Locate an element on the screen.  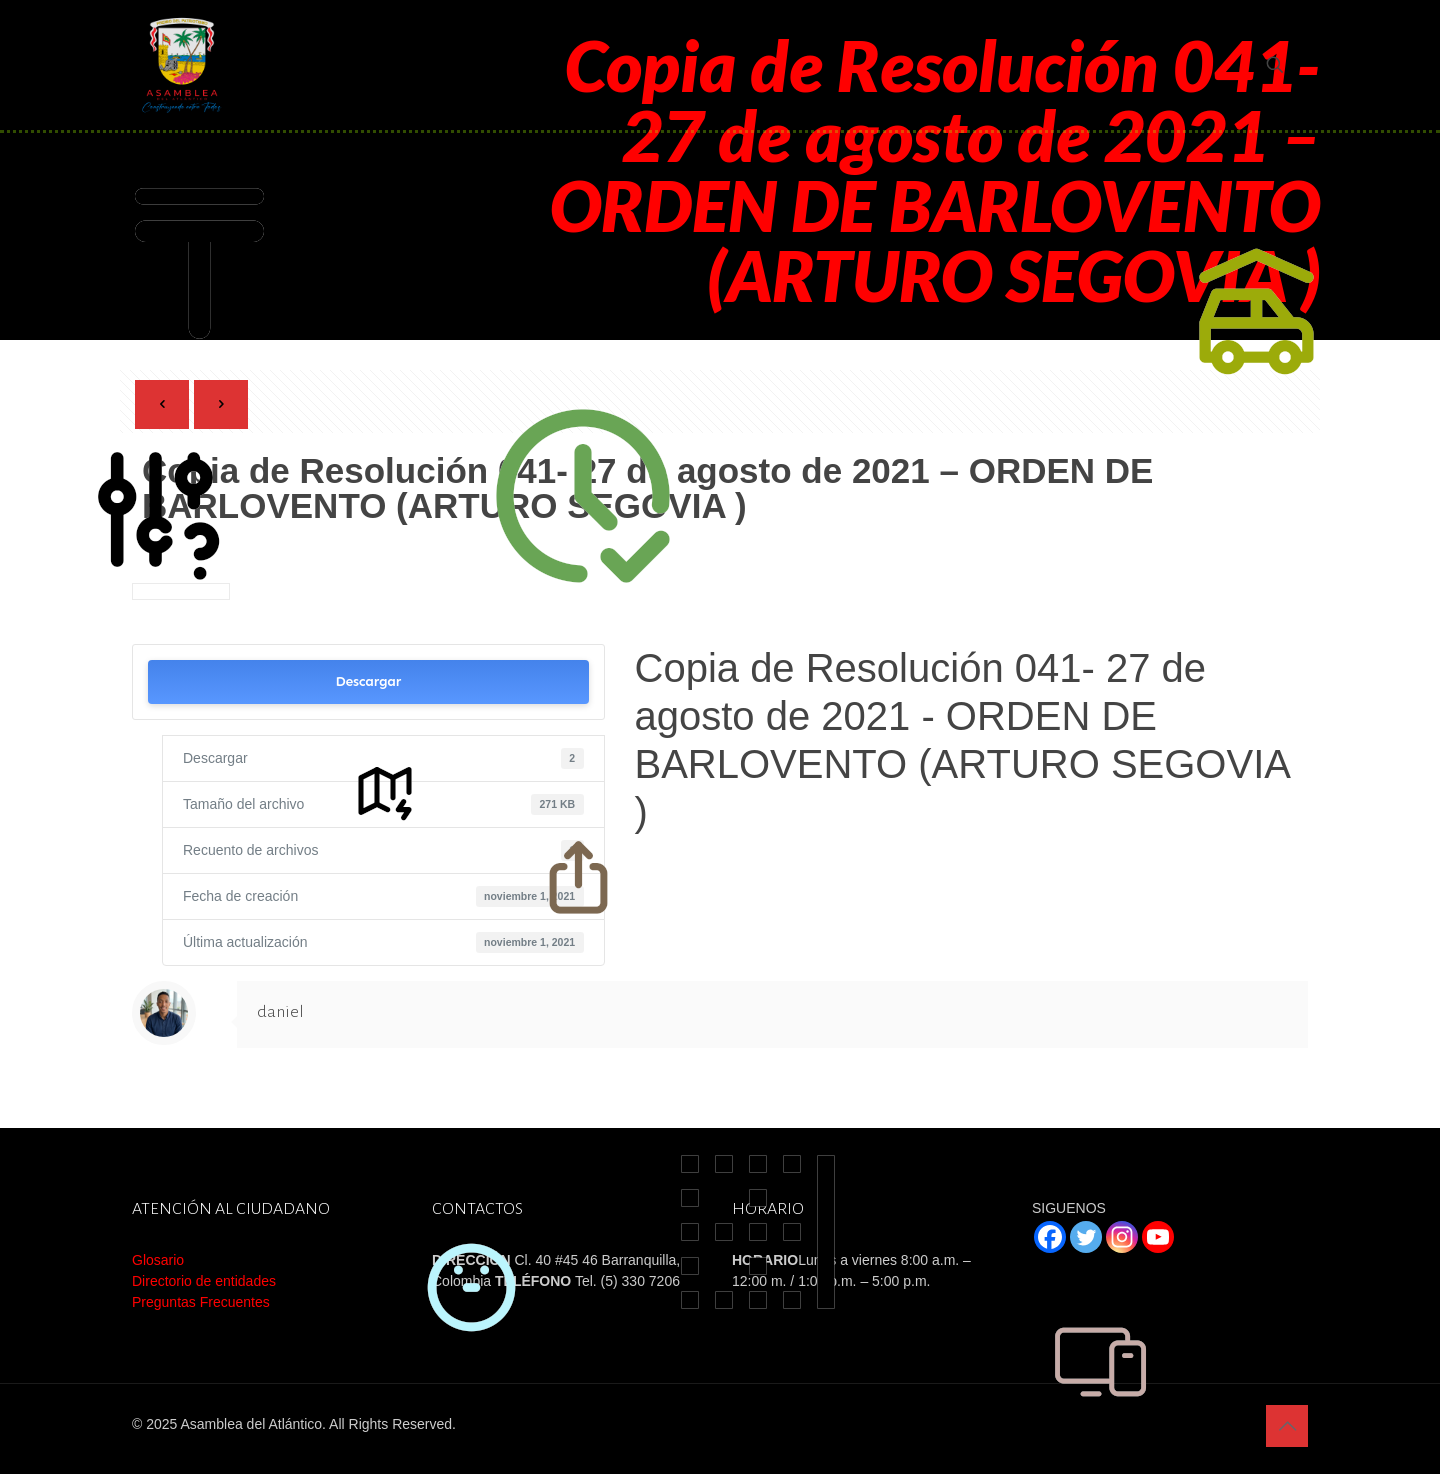
find nearby charging stations is located at coordinates (385, 791).